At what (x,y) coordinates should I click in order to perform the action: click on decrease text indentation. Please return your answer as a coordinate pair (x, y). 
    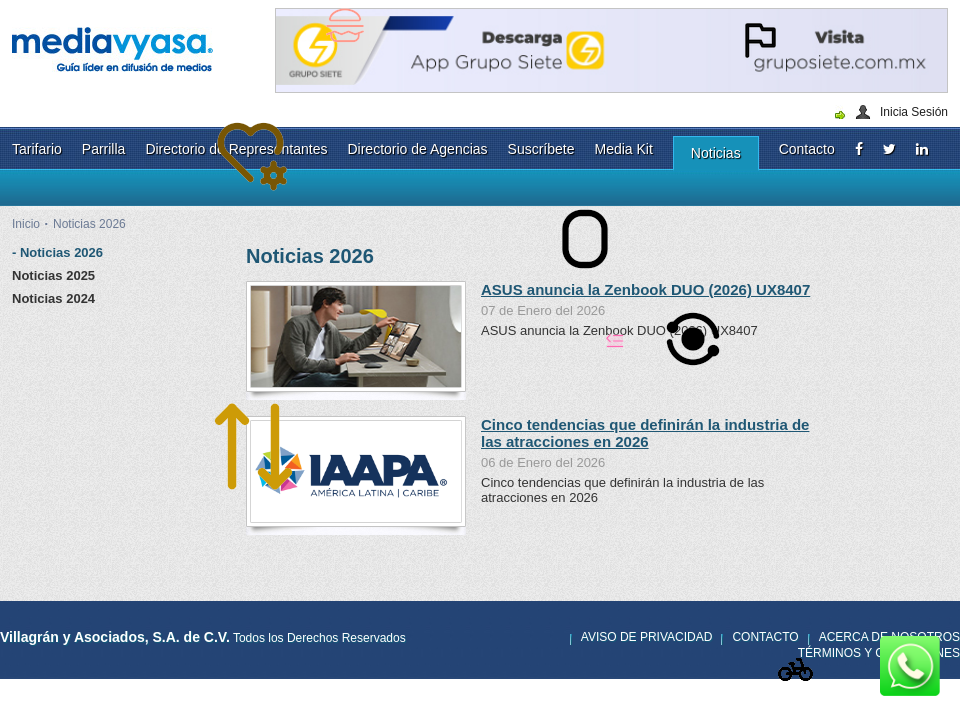
    Looking at the image, I should click on (615, 341).